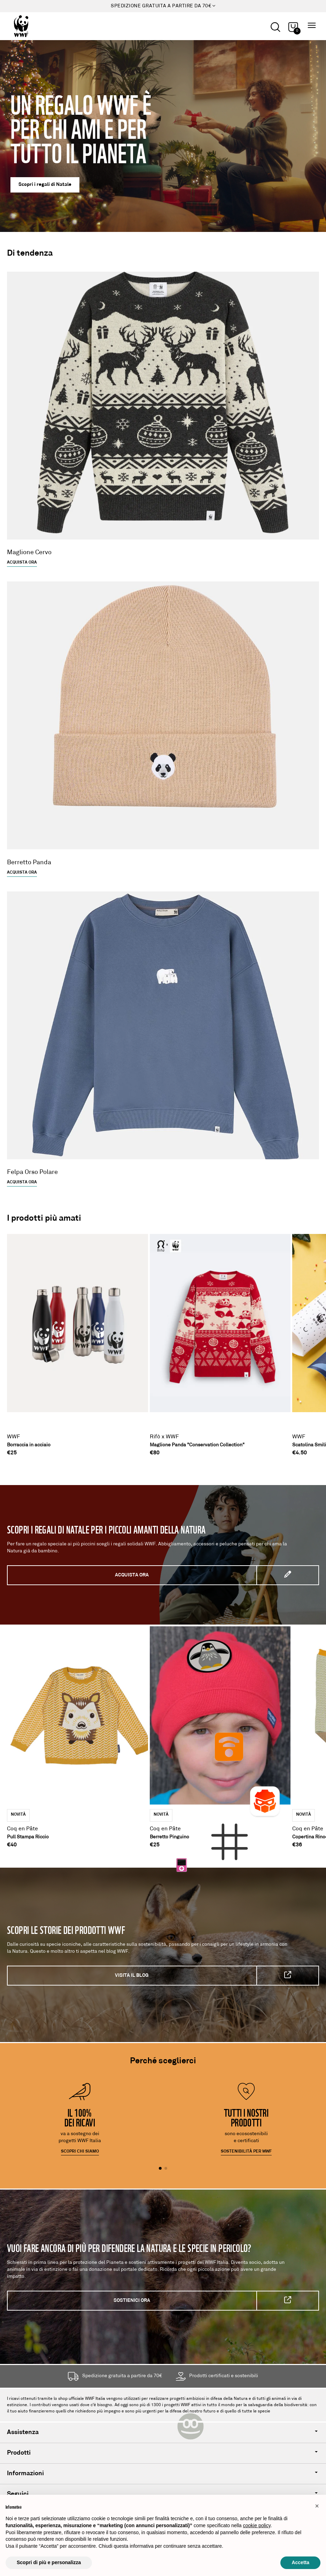 This screenshot has height=2576, width=326. I want to click on open sudoku puzzle game, so click(230, 1842).